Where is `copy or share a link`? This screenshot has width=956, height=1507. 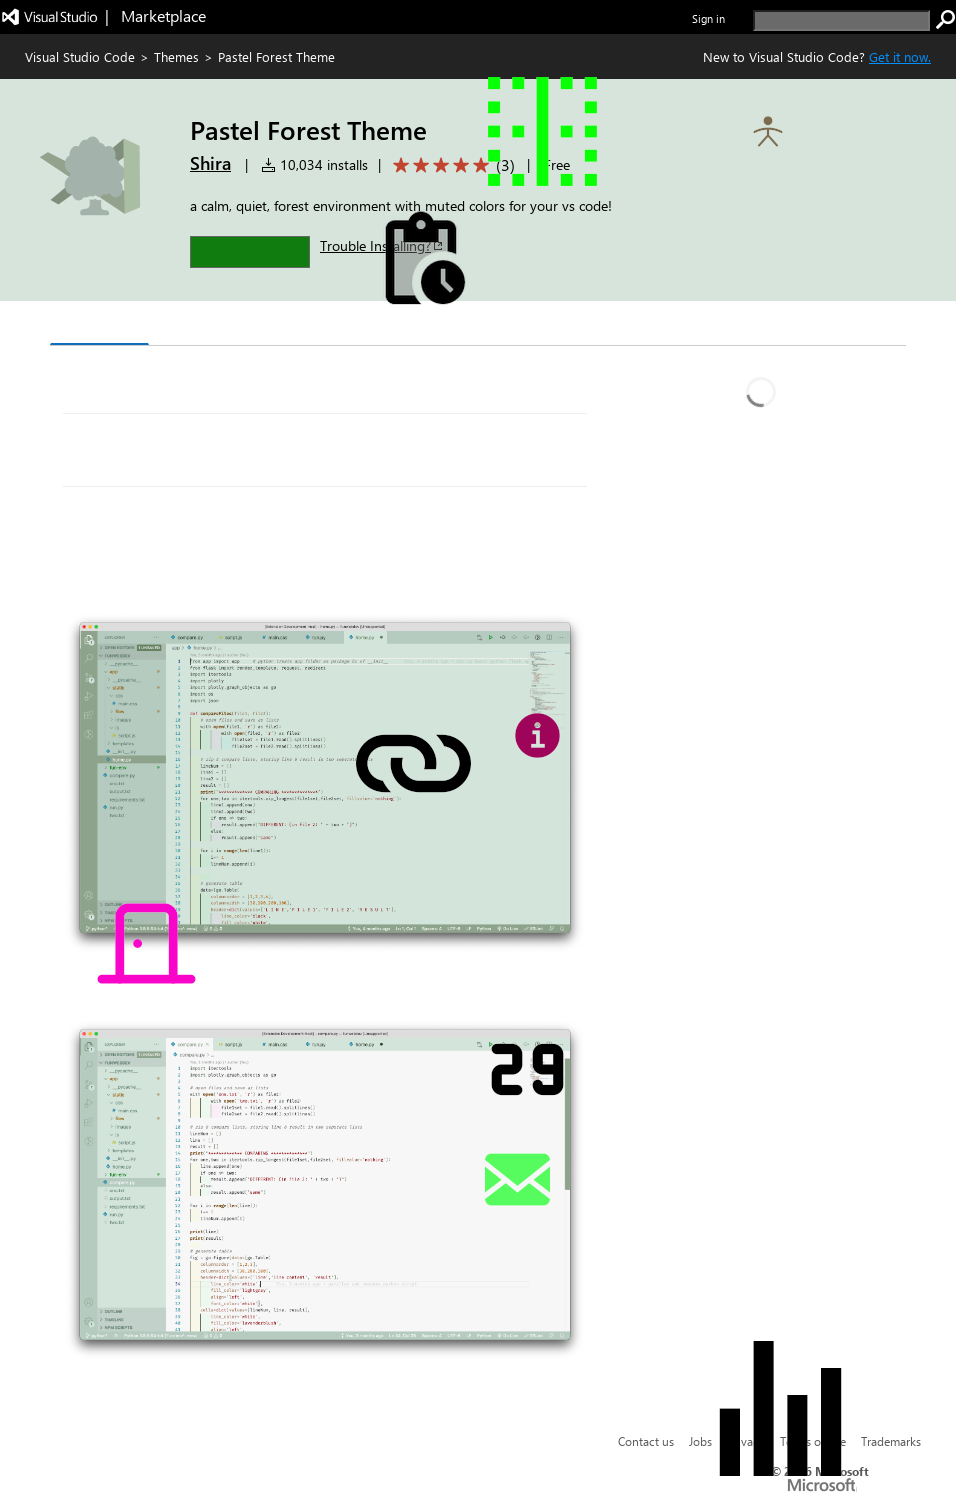
copy or share a link is located at coordinates (413, 763).